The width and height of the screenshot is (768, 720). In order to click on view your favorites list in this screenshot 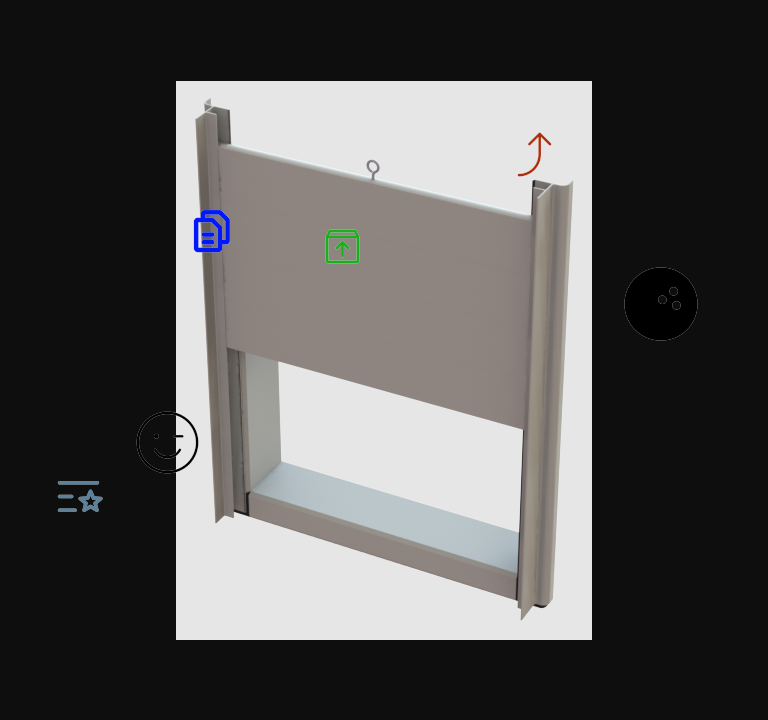, I will do `click(78, 496)`.